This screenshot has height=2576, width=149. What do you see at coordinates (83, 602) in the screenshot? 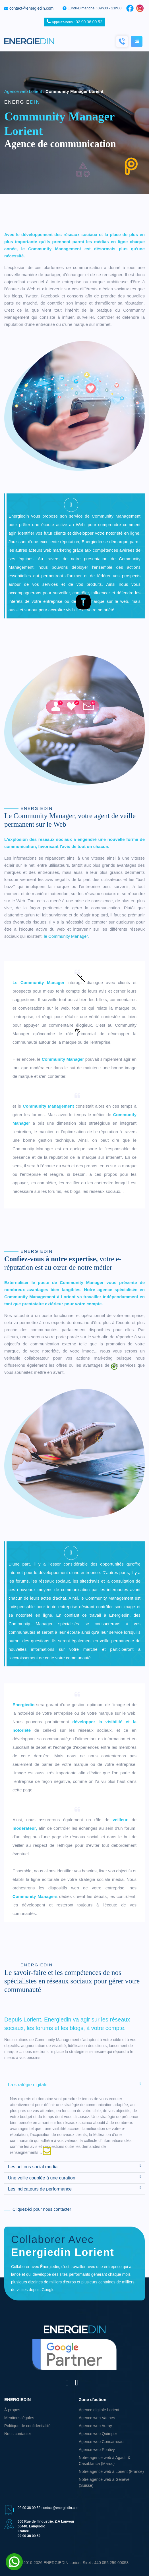
I see `text formatting or typography tool` at bounding box center [83, 602].